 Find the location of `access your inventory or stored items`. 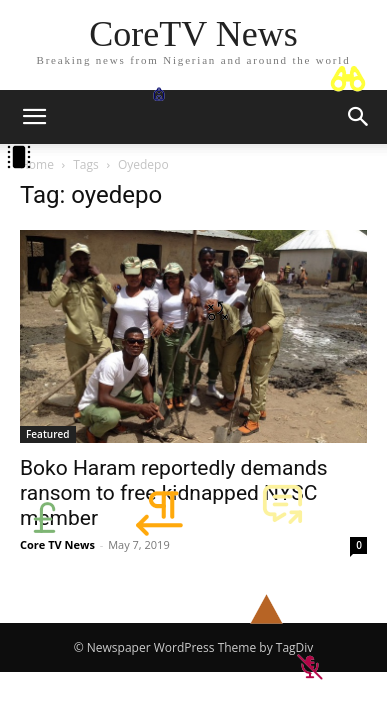

access your inventory or stored items is located at coordinates (159, 94).